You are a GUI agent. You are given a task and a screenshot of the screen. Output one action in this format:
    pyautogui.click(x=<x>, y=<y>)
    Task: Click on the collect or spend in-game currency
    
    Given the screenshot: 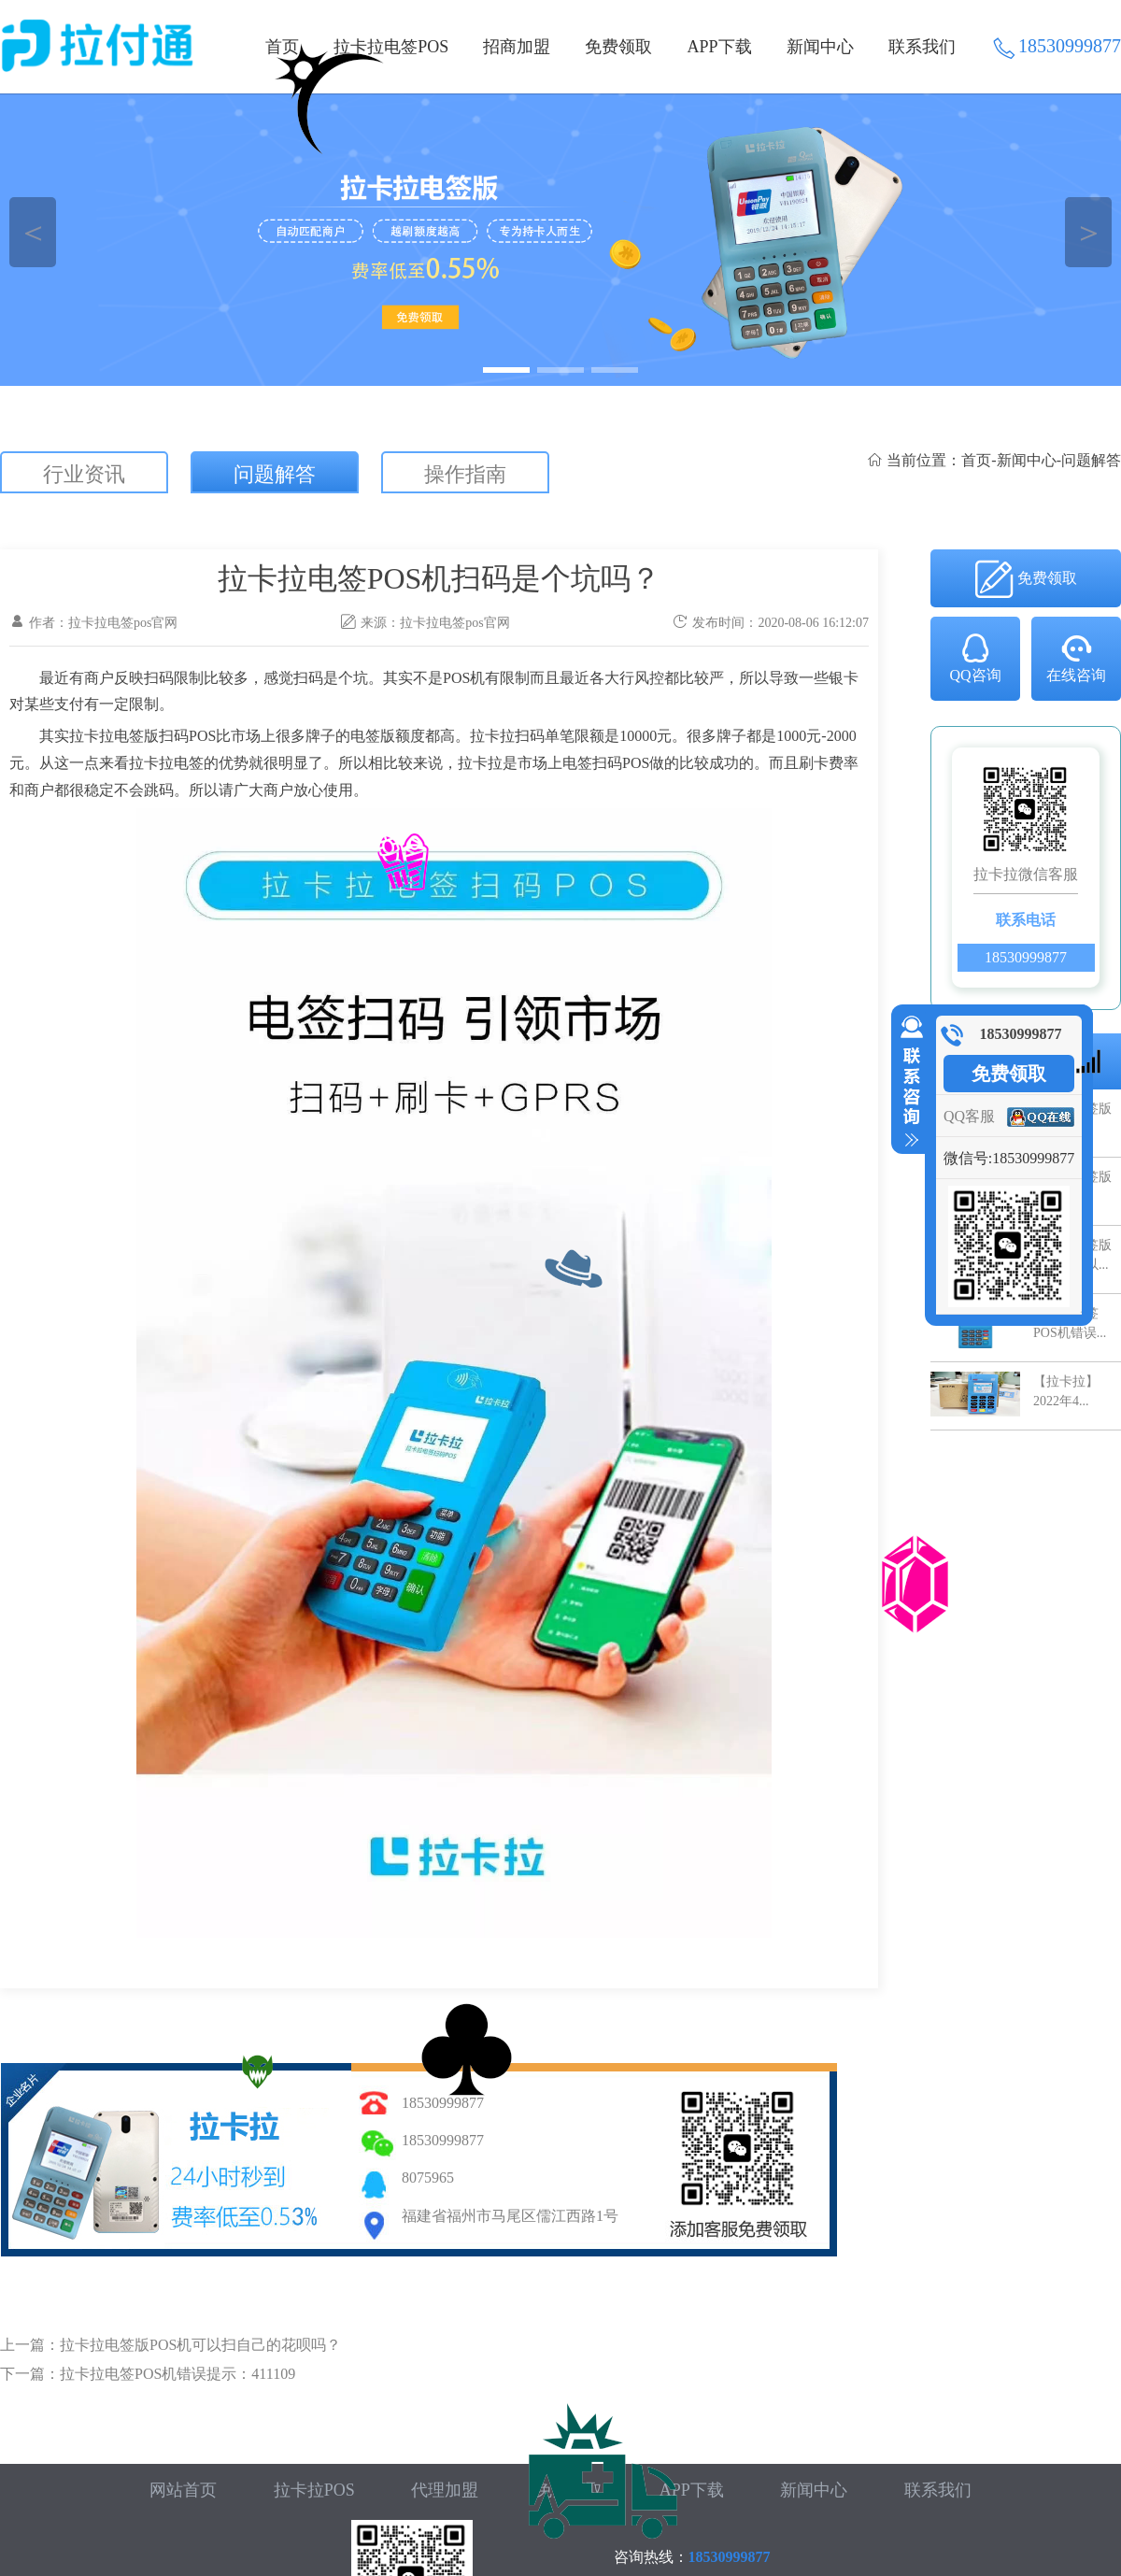 What is the action you would take?
    pyautogui.click(x=915, y=1584)
    